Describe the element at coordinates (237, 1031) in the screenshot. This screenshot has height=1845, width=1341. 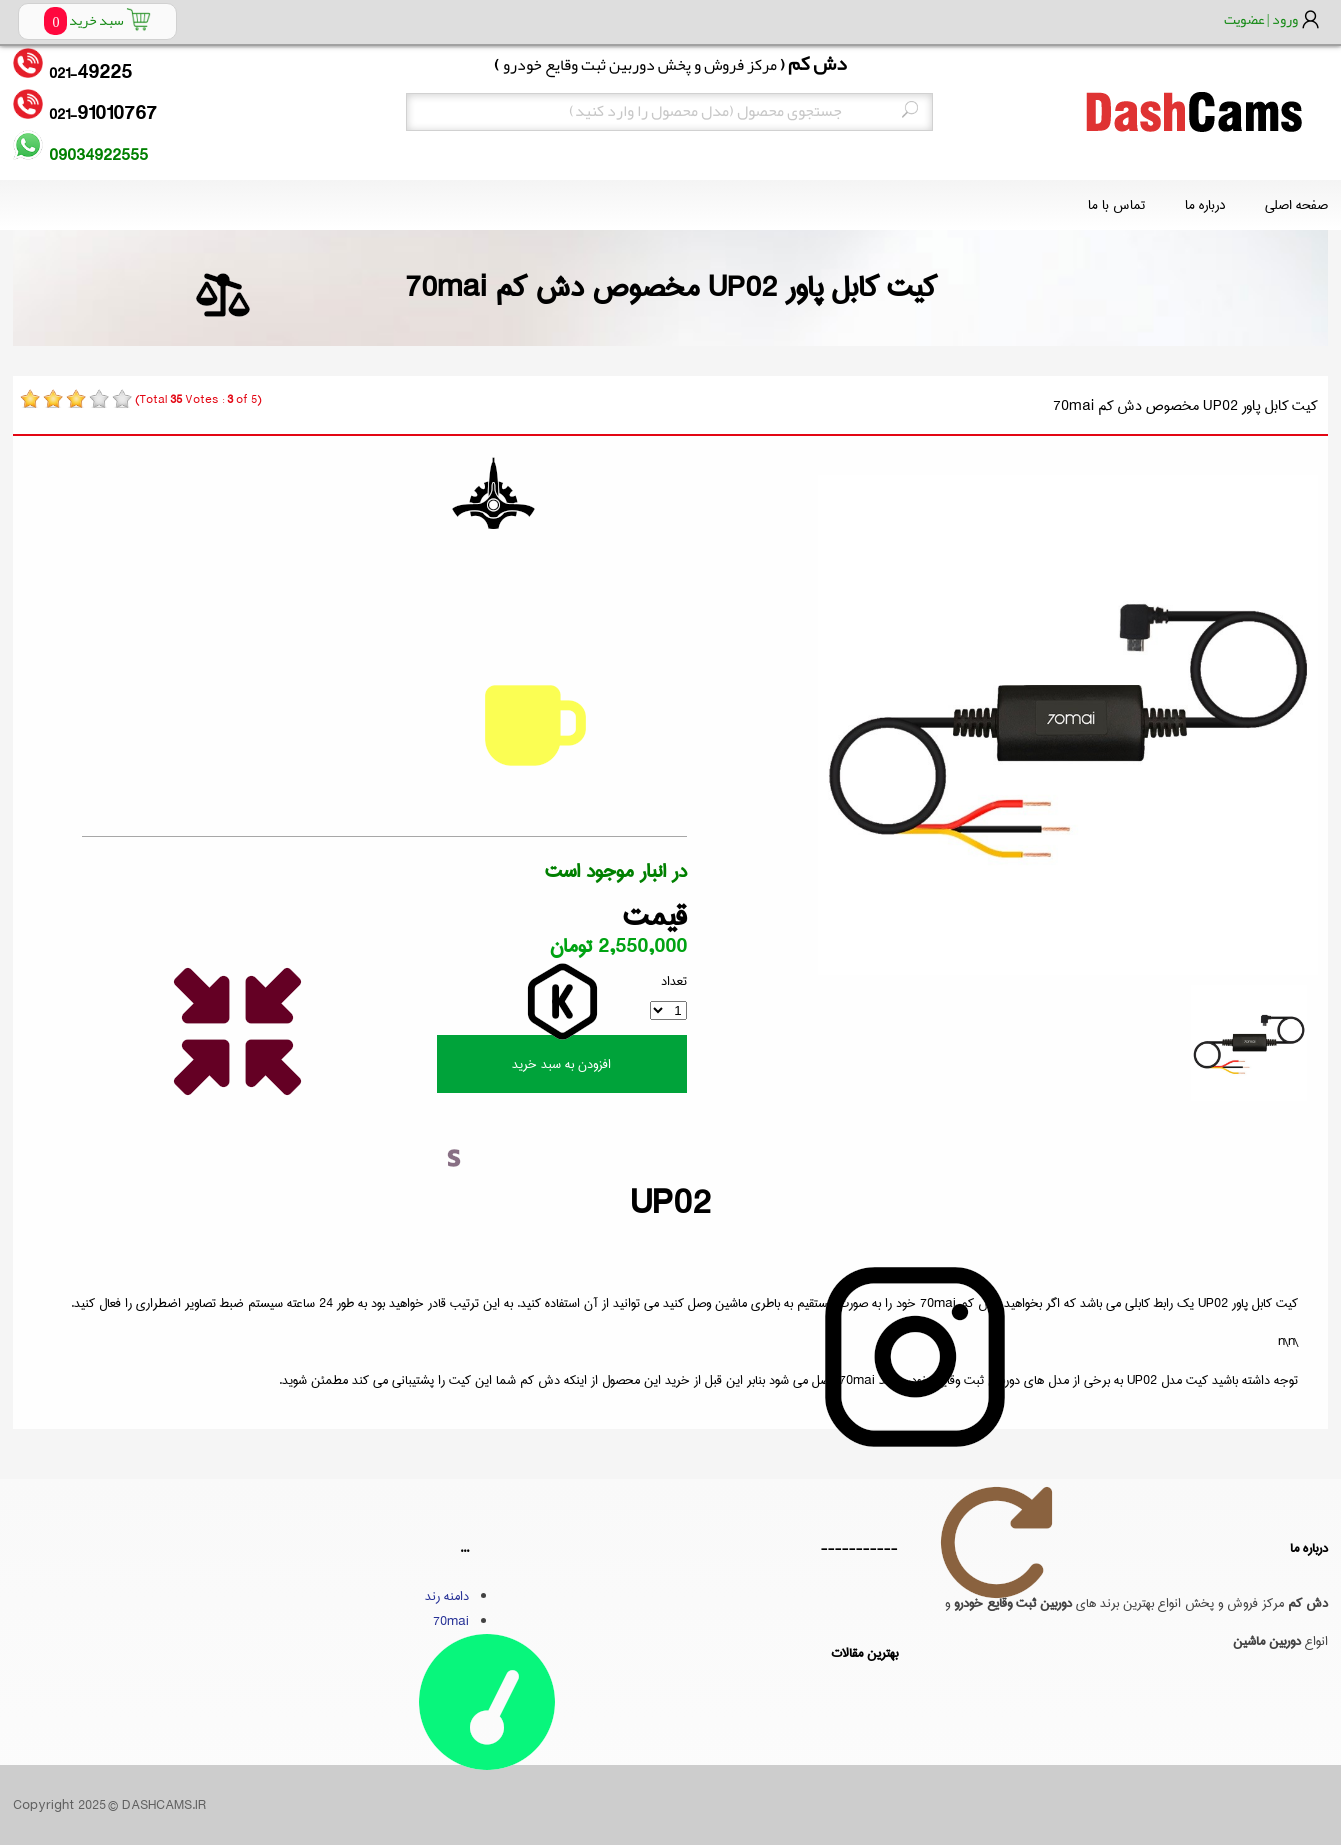
I see `exit fullscreen mode` at that location.